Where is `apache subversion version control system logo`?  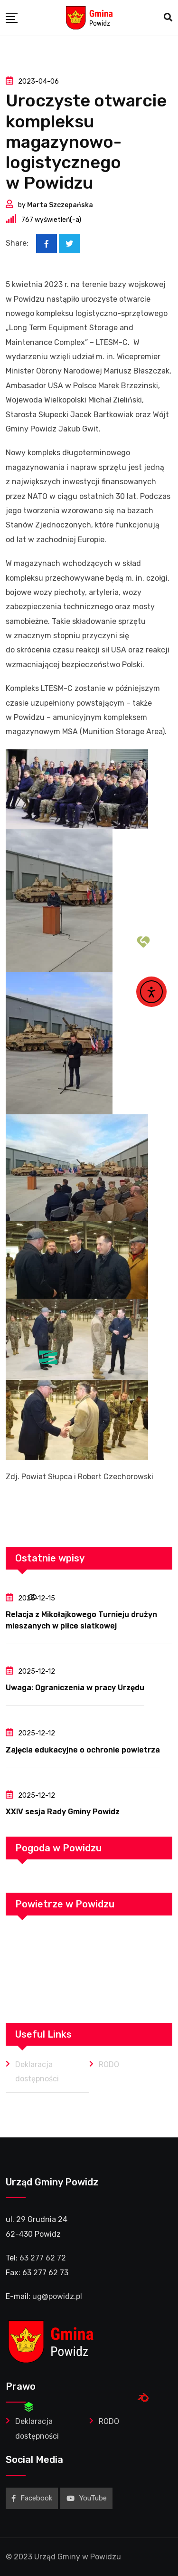 apache subversion version control system logo is located at coordinates (48, 1357).